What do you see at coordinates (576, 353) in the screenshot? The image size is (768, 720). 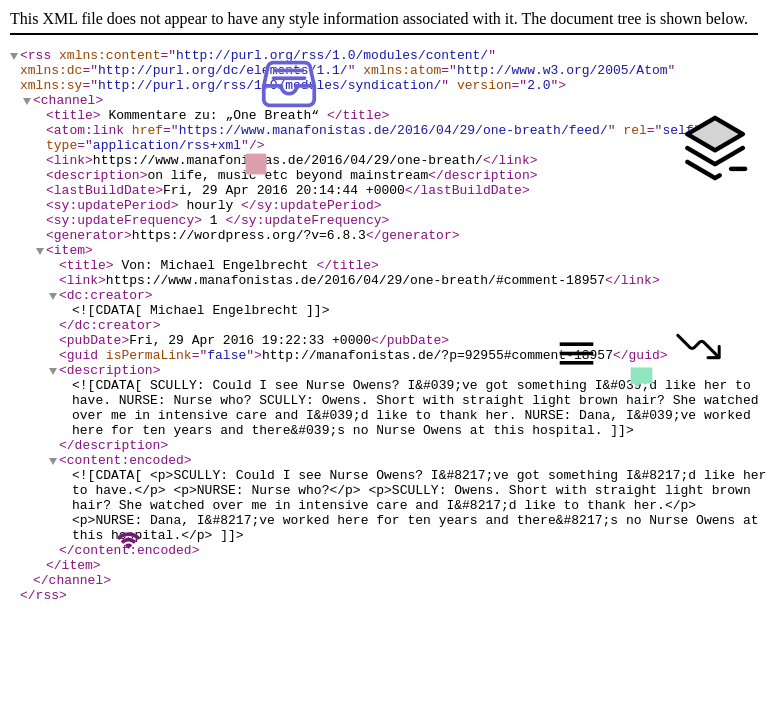 I see `open navigation menu` at bounding box center [576, 353].